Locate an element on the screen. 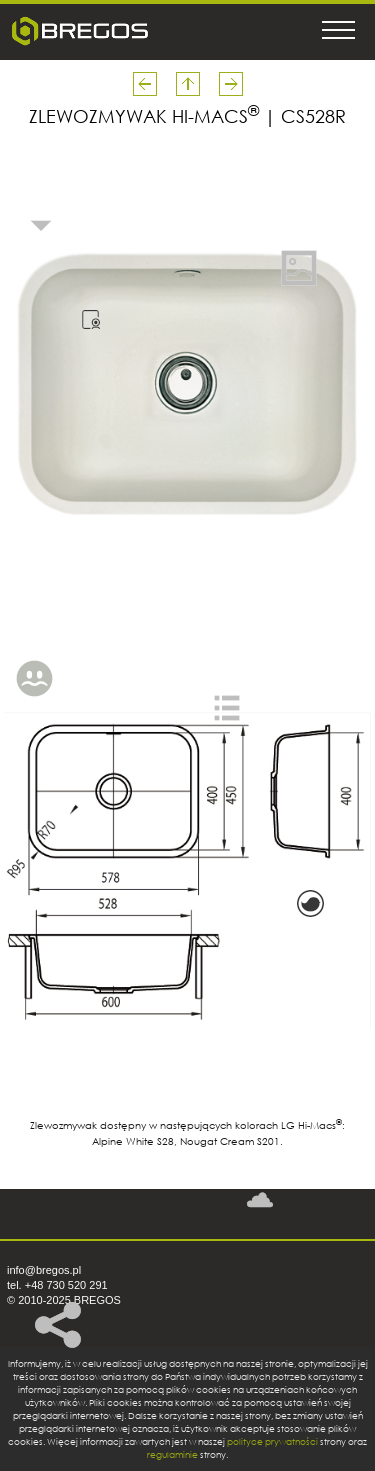 The height and width of the screenshot is (1471, 375). launch budgie desktop environment is located at coordinates (310, 903).